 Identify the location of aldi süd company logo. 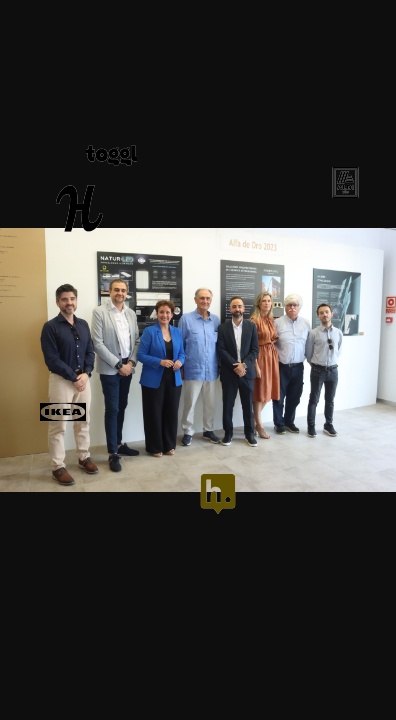
(345, 182).